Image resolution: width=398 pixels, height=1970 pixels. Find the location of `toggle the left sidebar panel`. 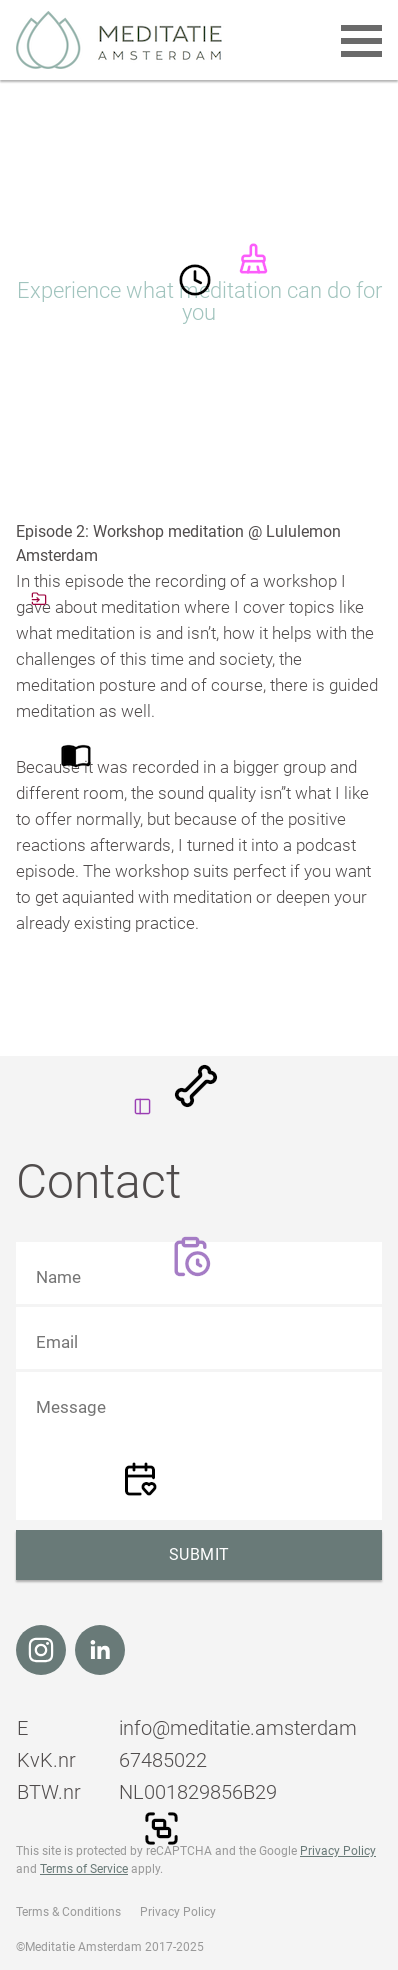

toggle the left sidebar panel is located at coordinates (142, 1106).